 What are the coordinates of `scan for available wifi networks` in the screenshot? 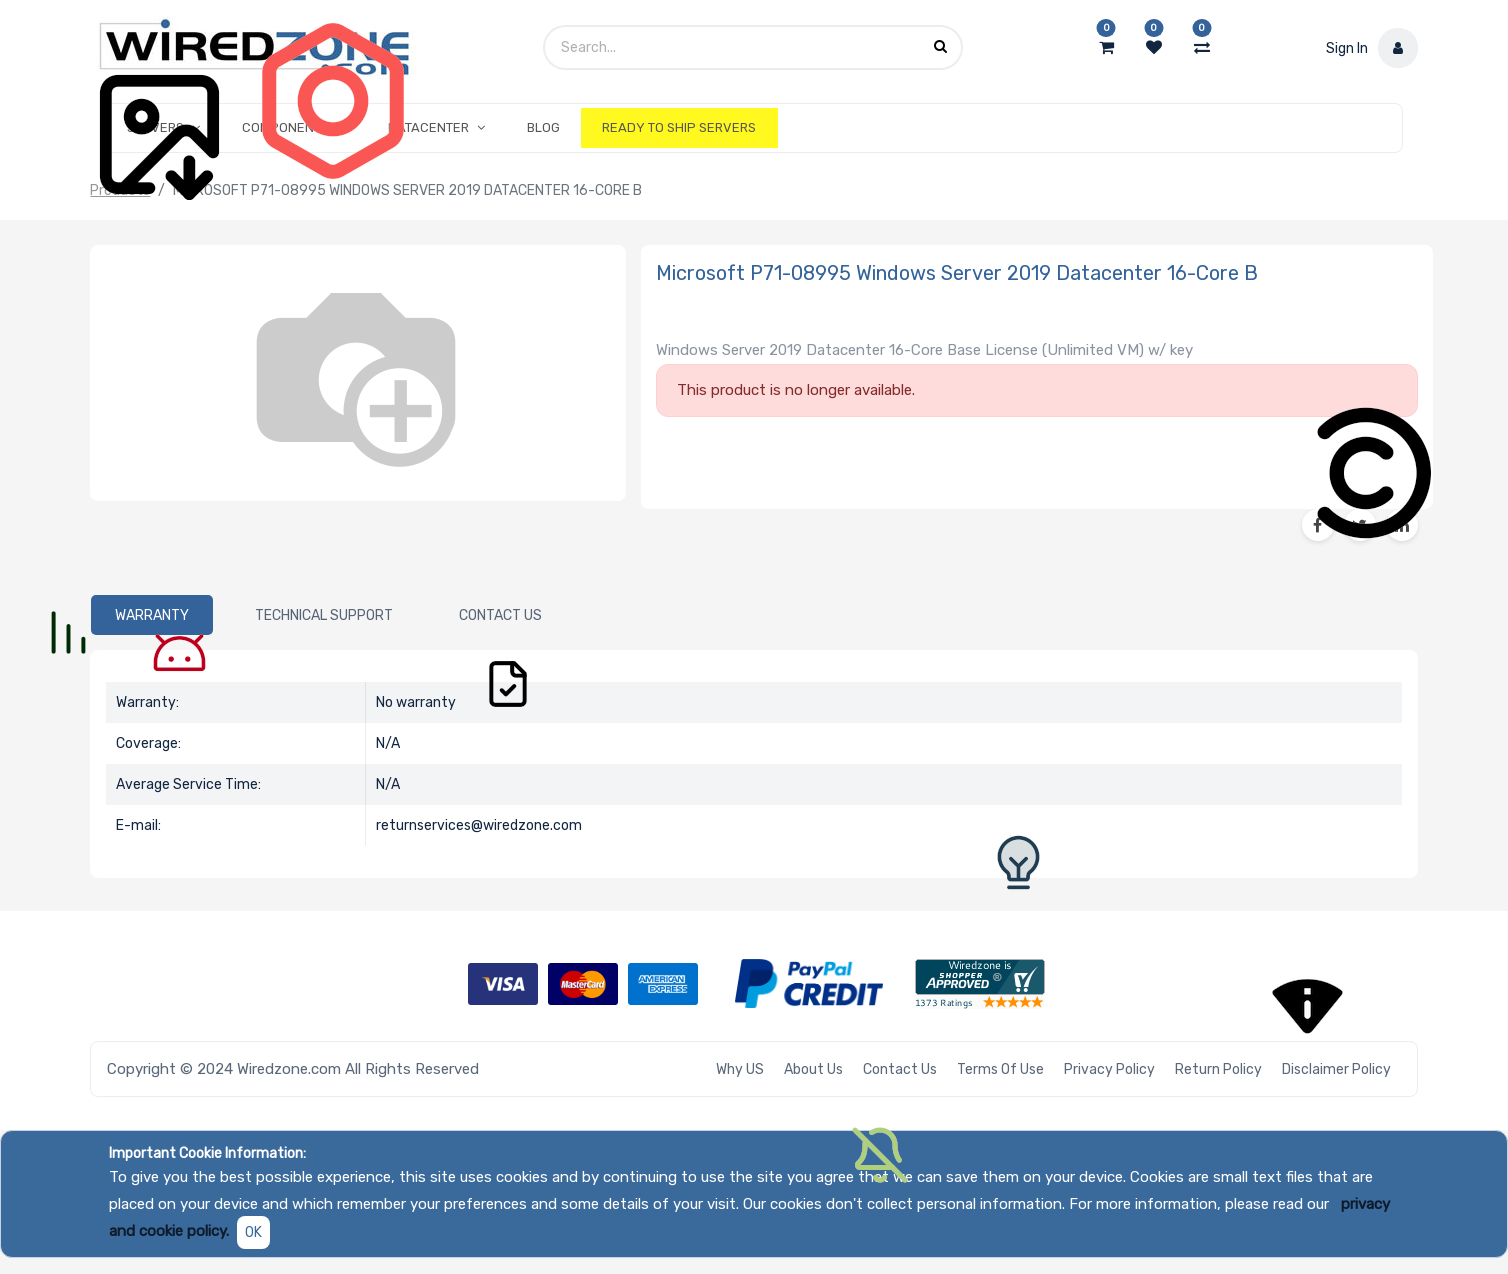 It's located at (1307, 1006).